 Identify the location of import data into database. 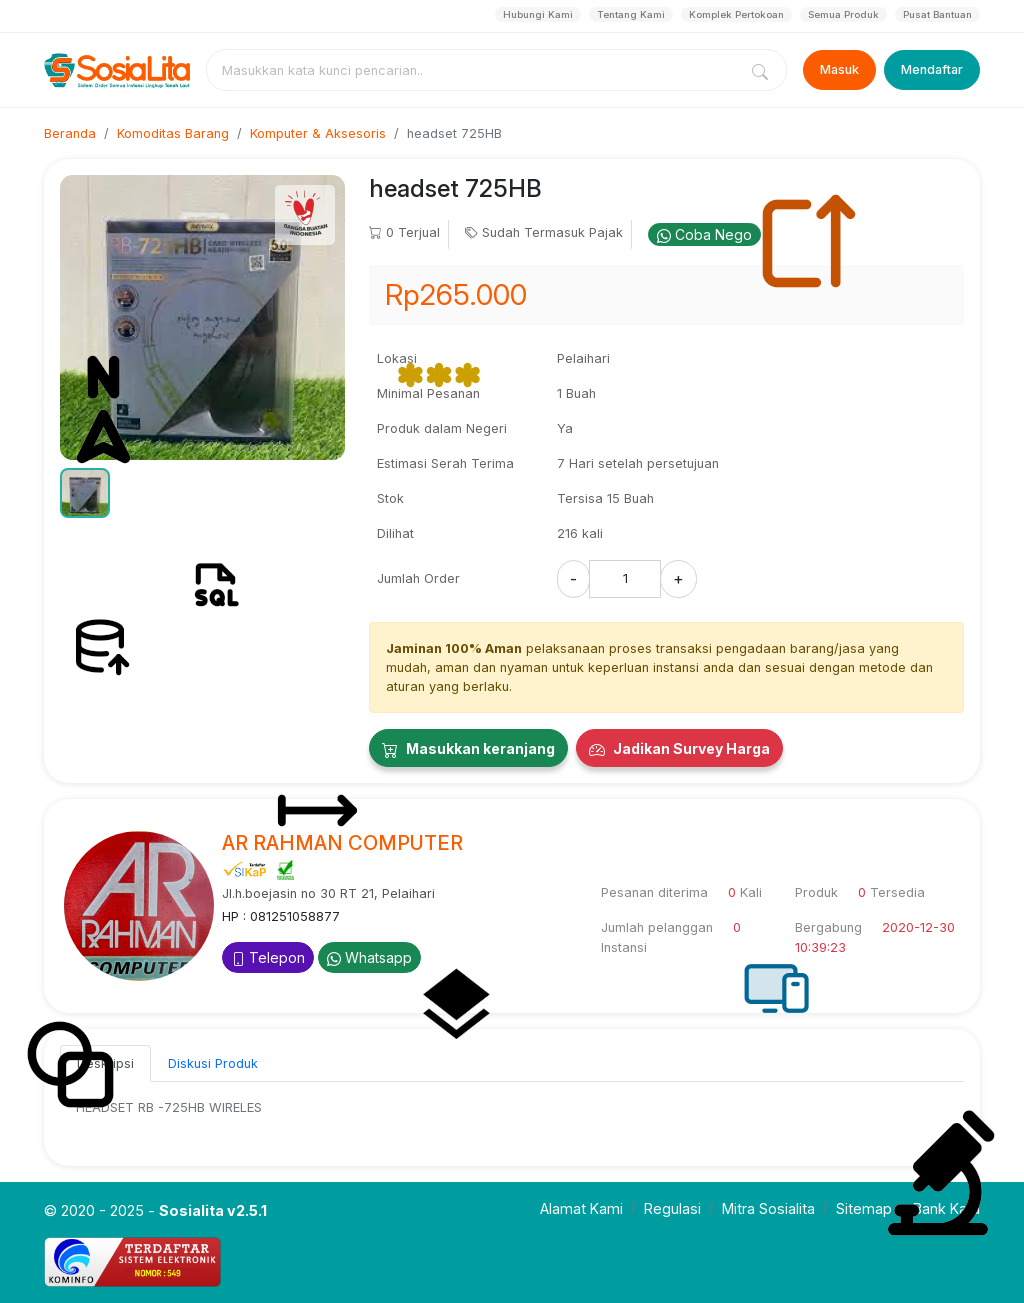
(100, 646).